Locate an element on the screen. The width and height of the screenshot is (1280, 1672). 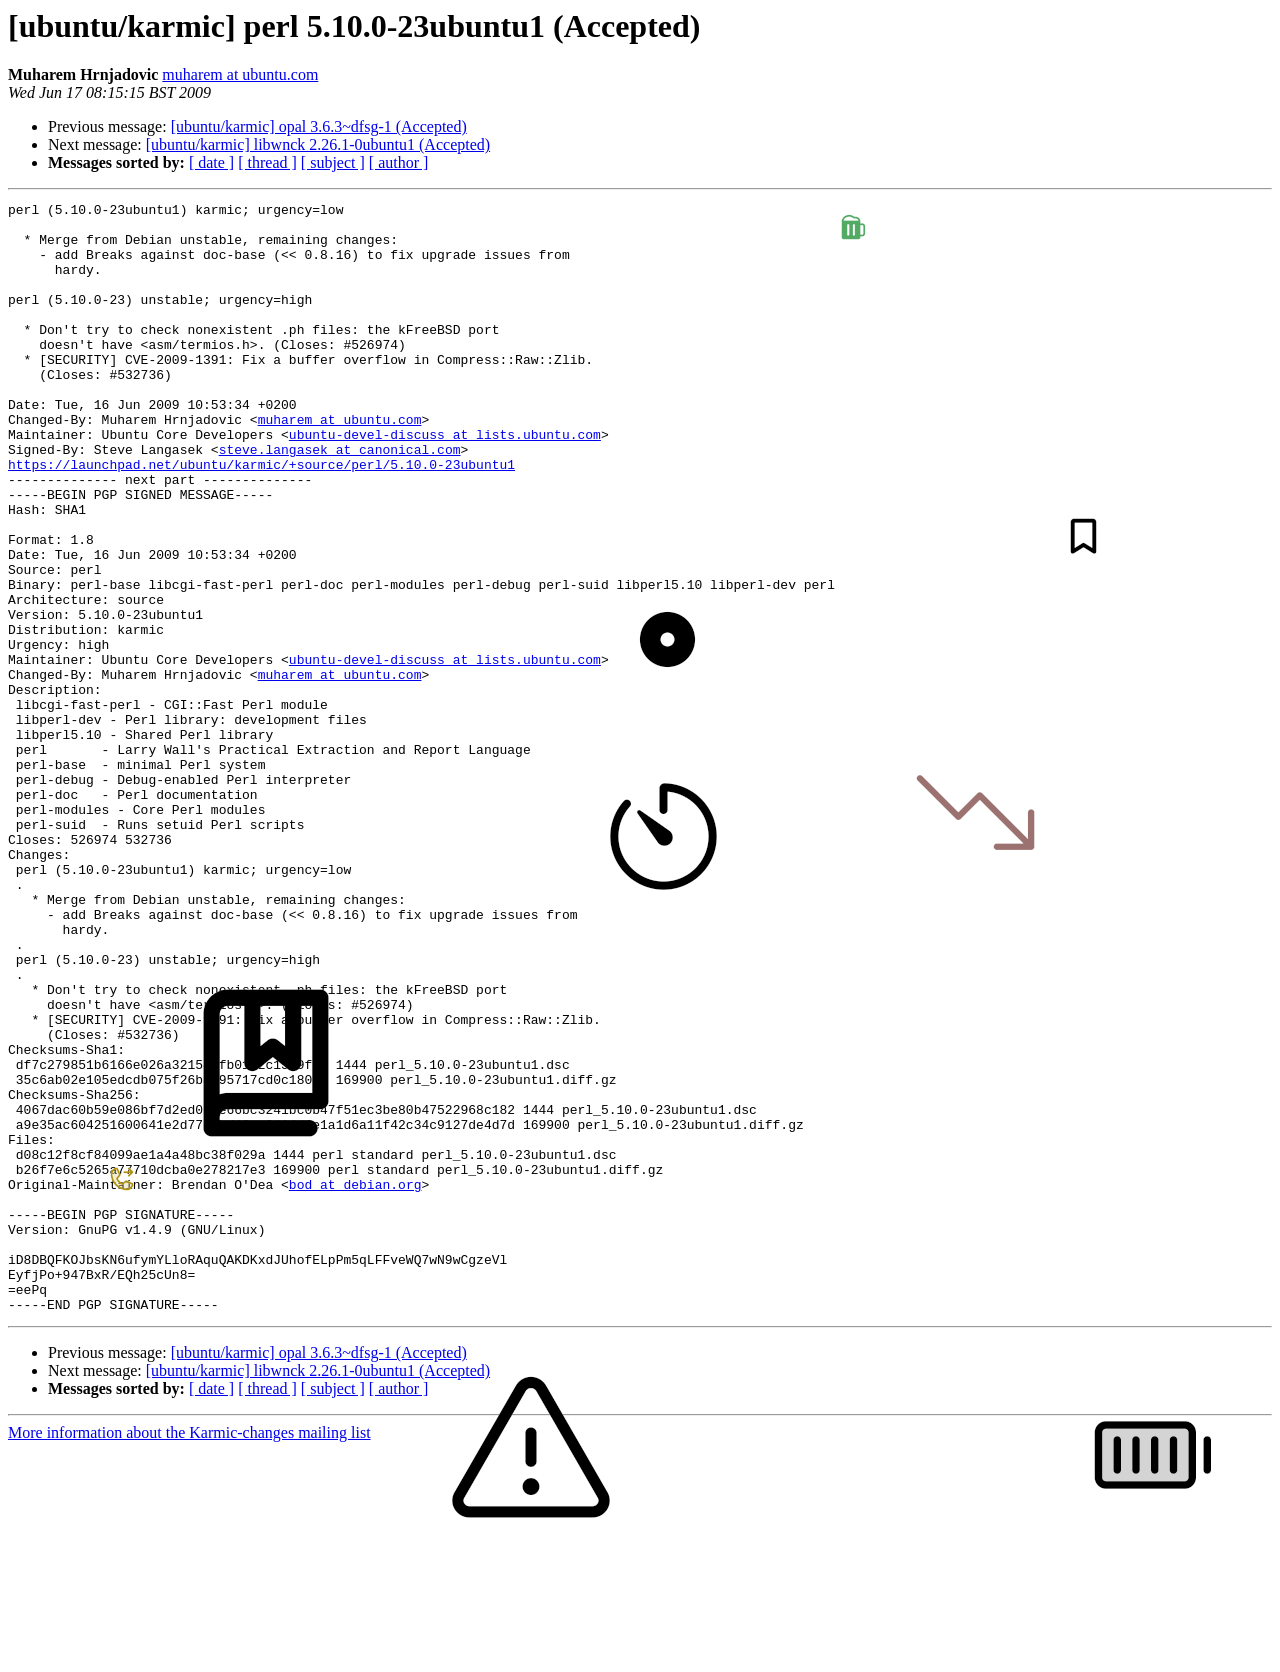
bookmark this item is located at coordinates (1083, 535).